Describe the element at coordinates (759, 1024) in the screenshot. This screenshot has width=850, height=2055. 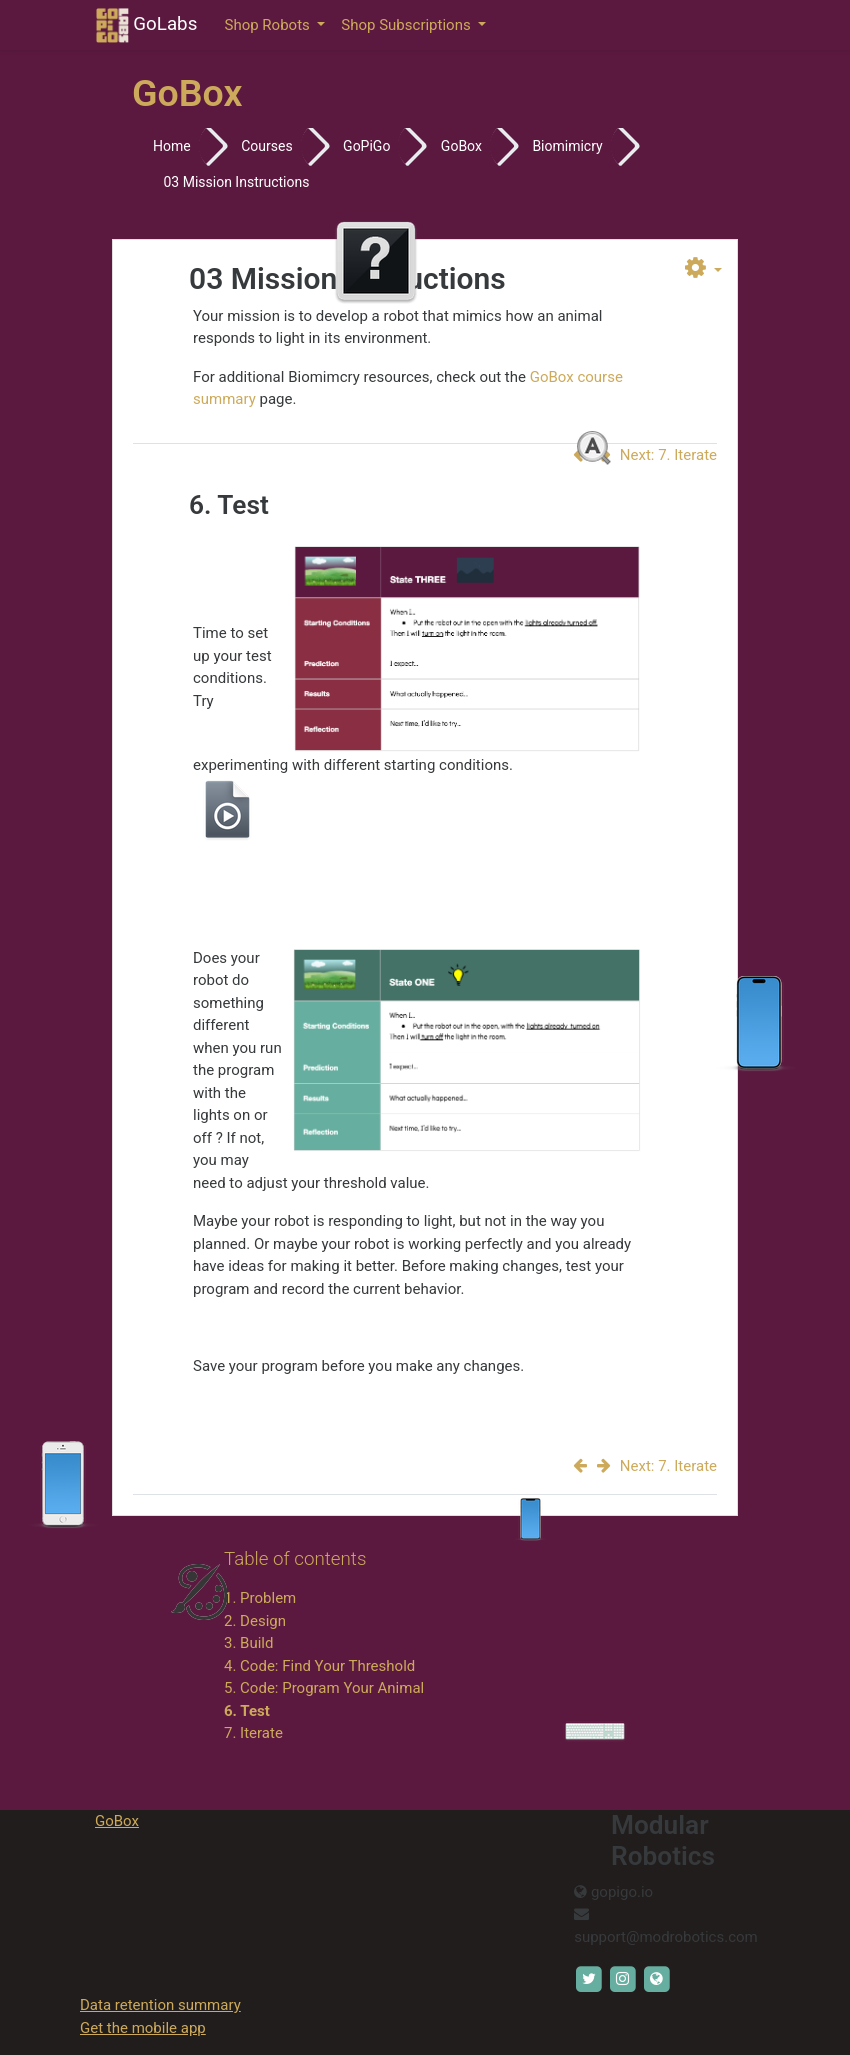
I see `iPhone 15 Pro device connected` at that location.